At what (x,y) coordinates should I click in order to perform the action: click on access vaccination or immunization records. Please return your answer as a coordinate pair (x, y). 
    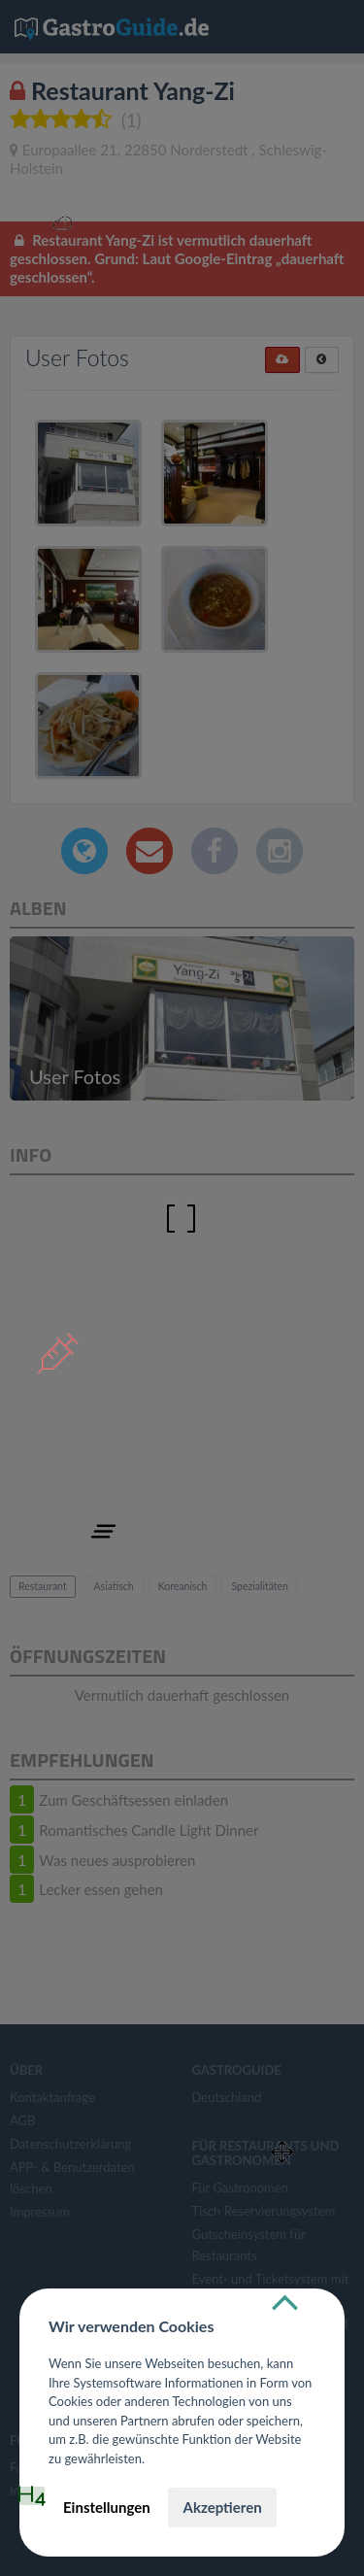
    Looking at the image, I should click on (57, 1353).